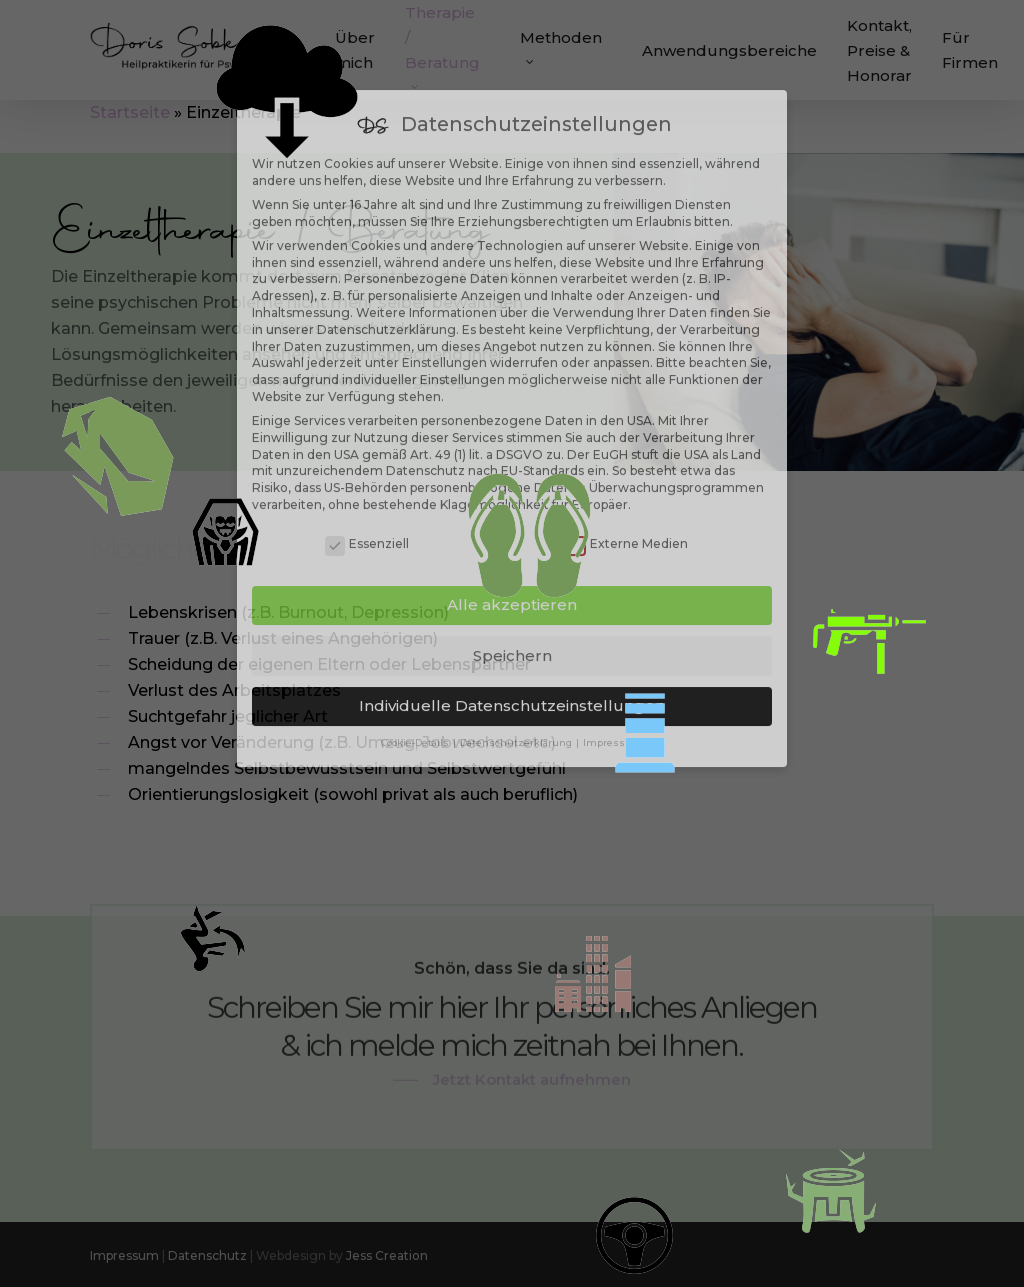  What do you see at coordinates (831, 1191) in the screenshot?
I see `select wooden armor or helmet equipment` at bounding box center [831, 1191].